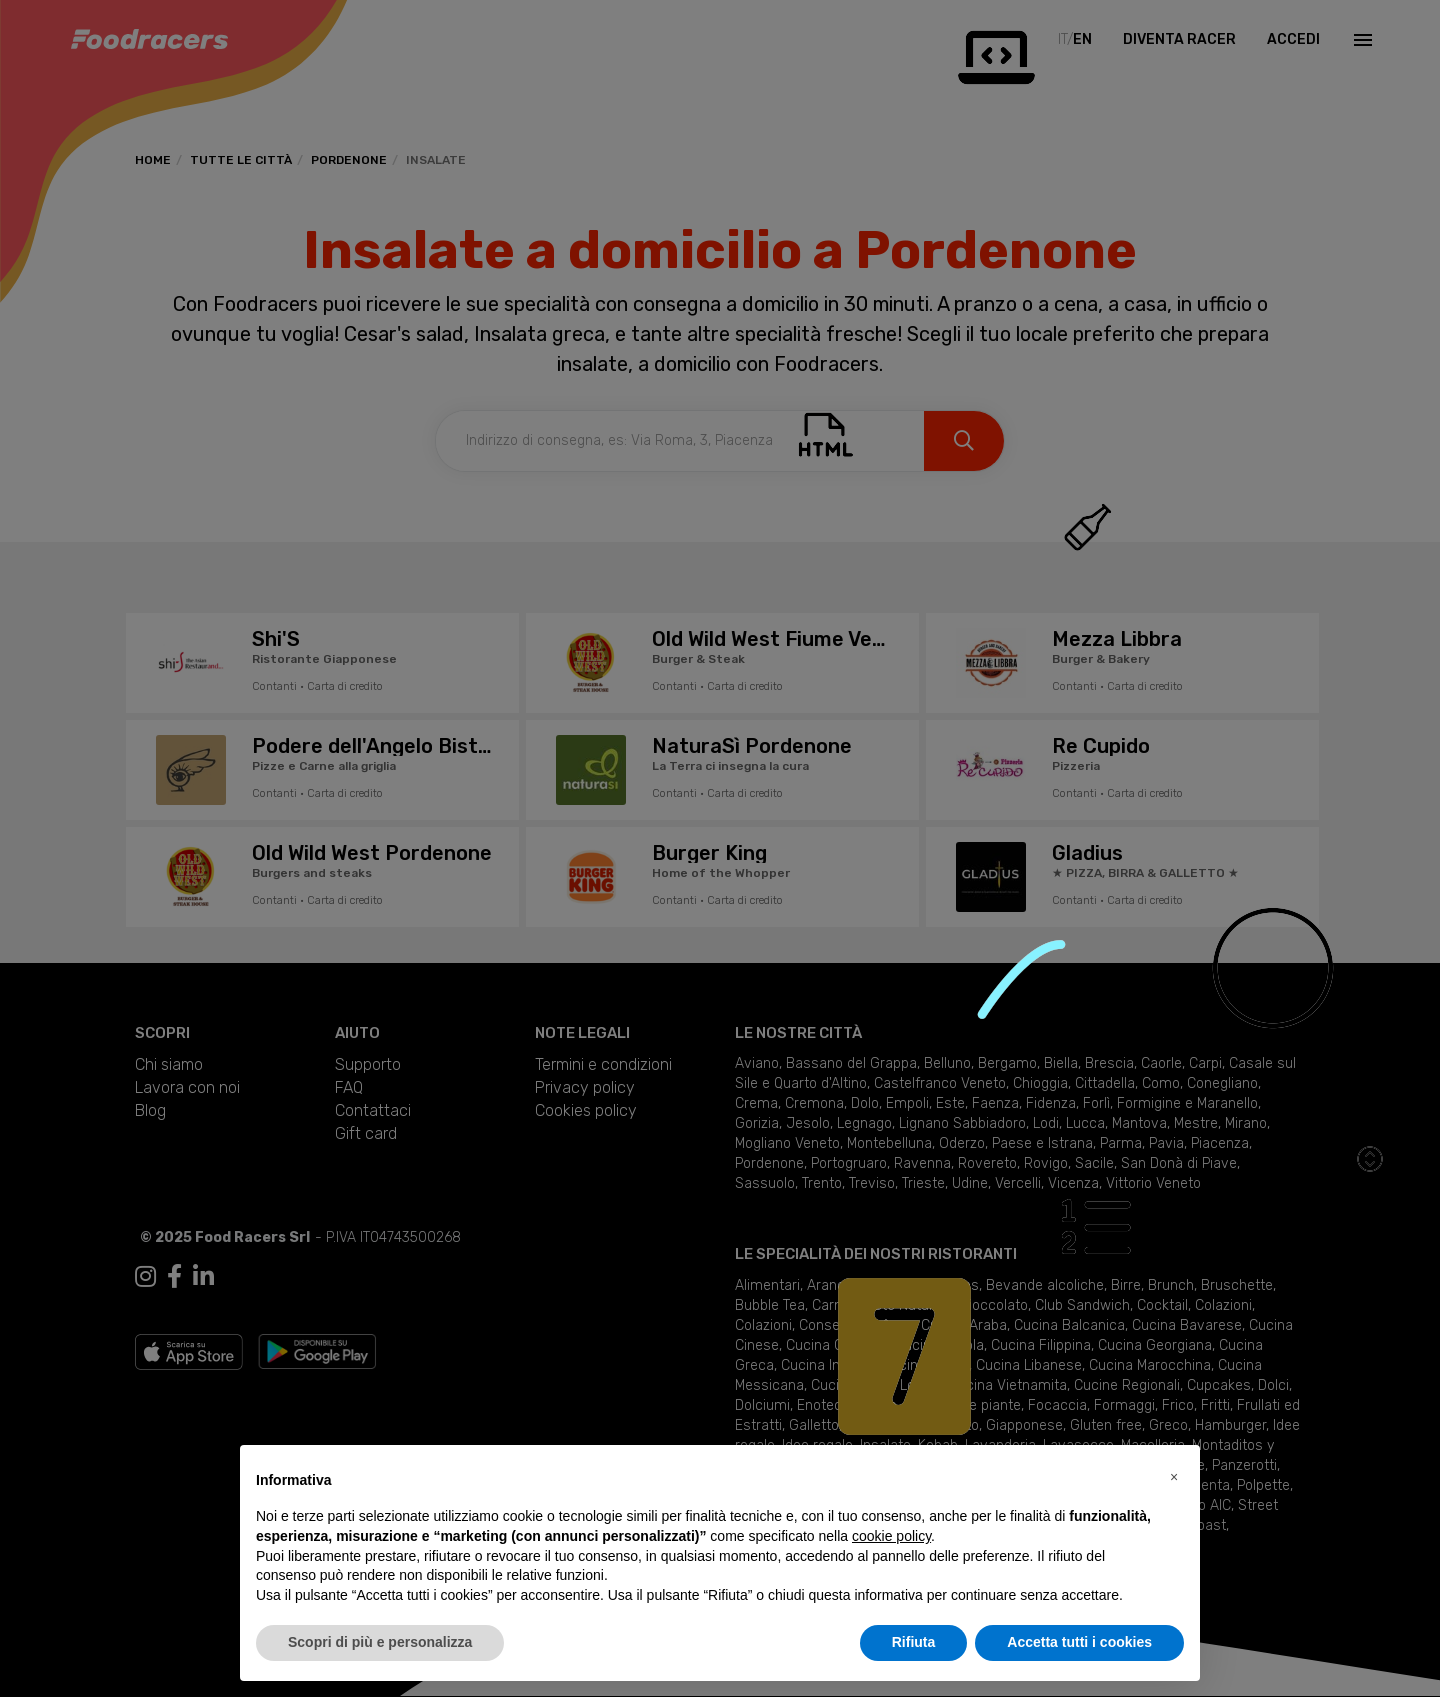  I want to click on create a numbered list, so click(1098, 1226).